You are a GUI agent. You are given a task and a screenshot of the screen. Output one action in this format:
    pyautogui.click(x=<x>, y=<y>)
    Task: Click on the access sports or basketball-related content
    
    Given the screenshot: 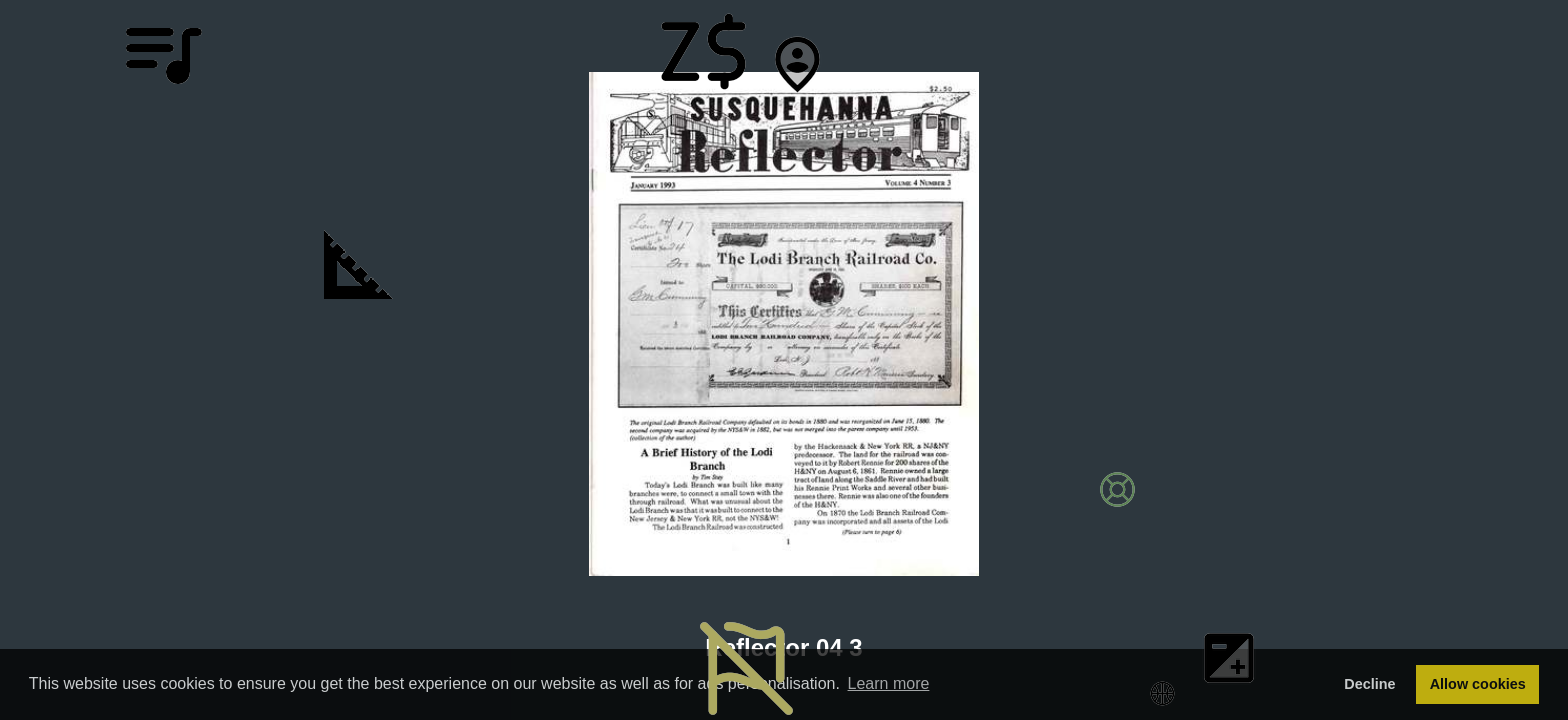 What is the action you would take?
    pyautogui.click(x=1162, y=693)
    